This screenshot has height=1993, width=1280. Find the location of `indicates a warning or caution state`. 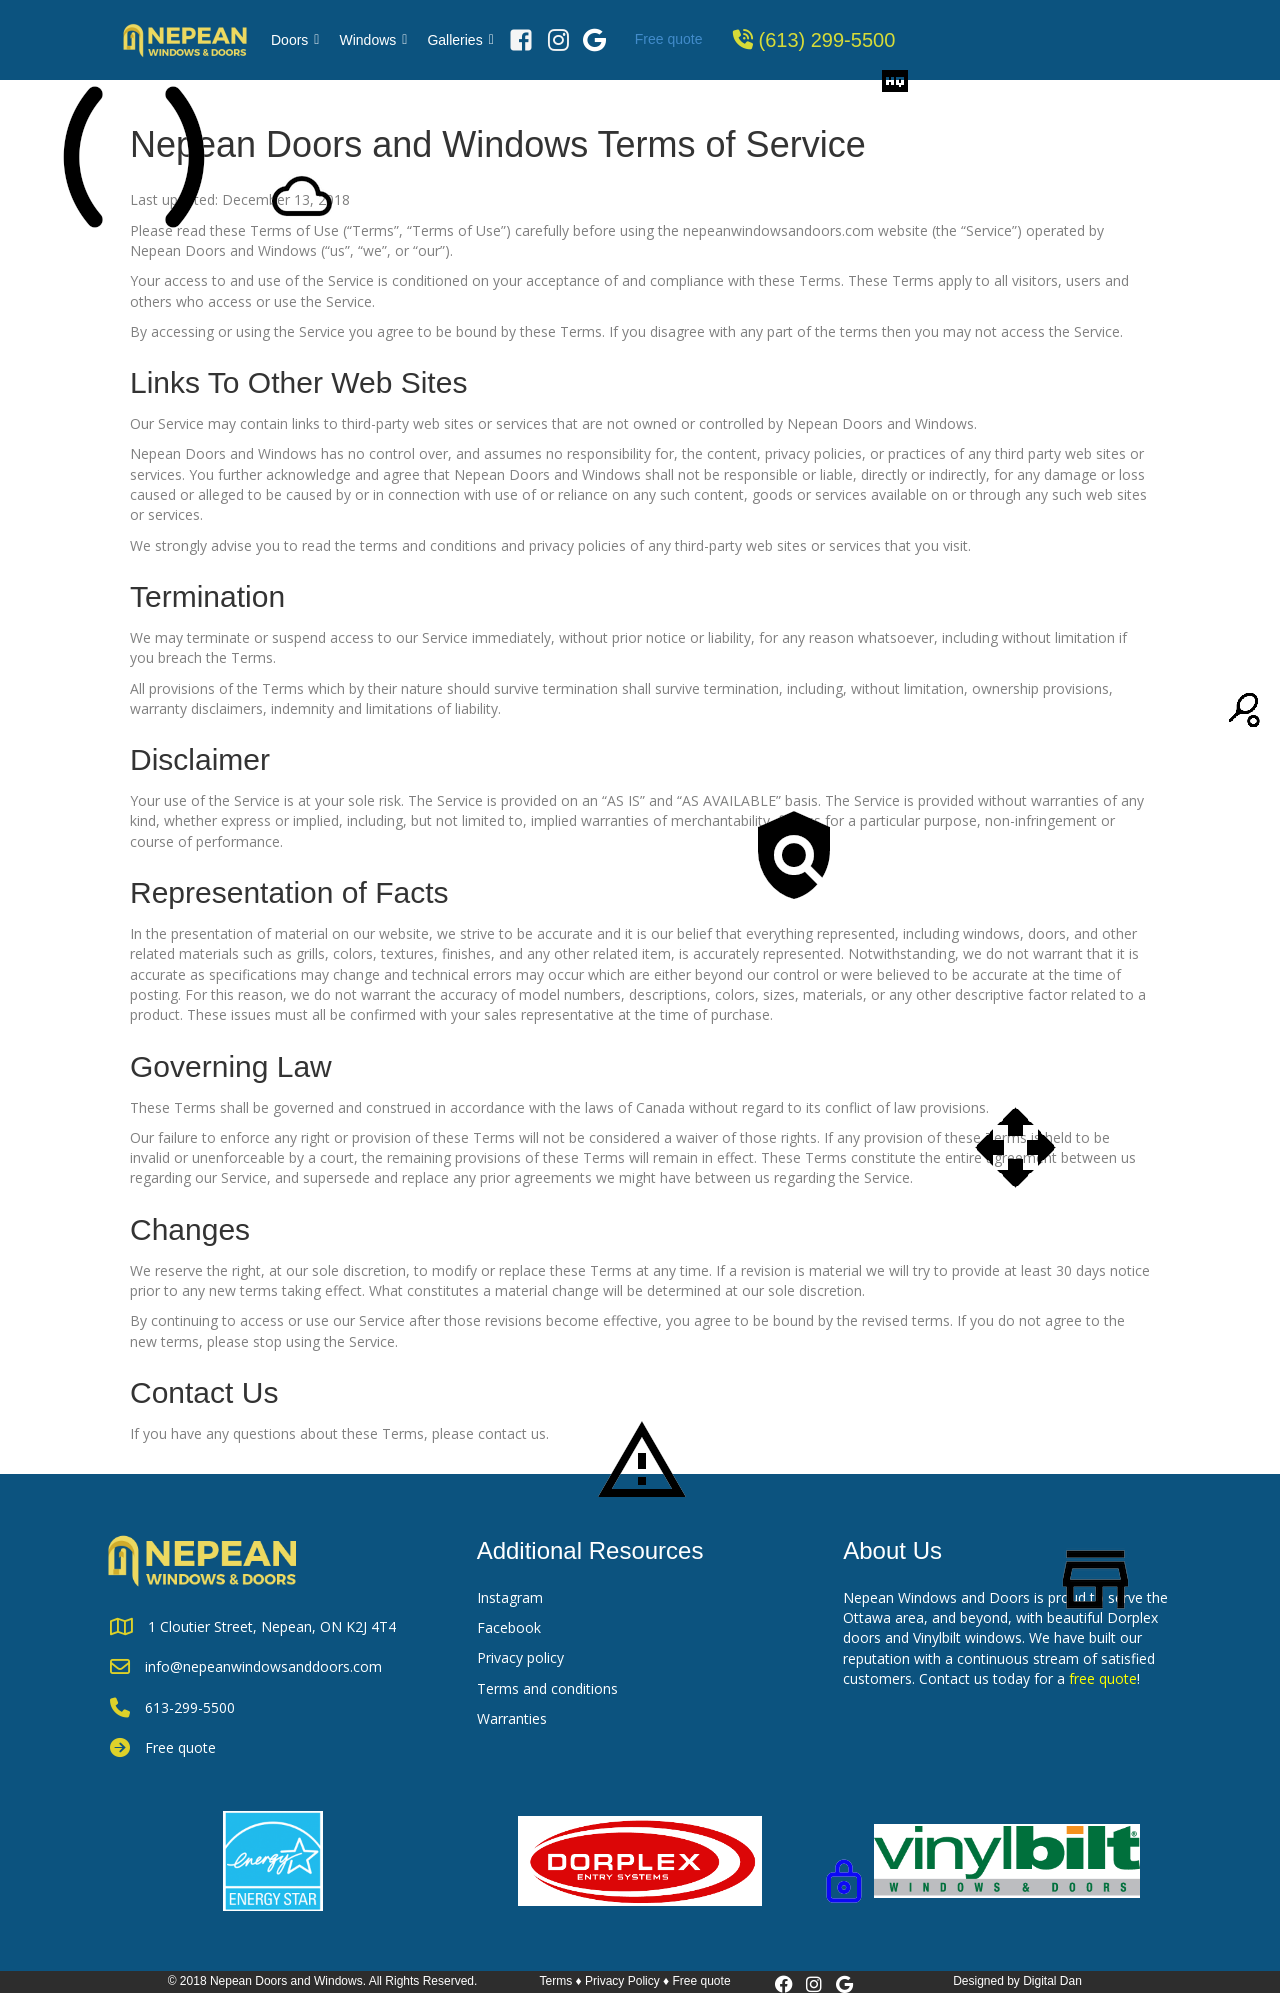

indicates a warning or caution state is located at coordinates (642, 1461).